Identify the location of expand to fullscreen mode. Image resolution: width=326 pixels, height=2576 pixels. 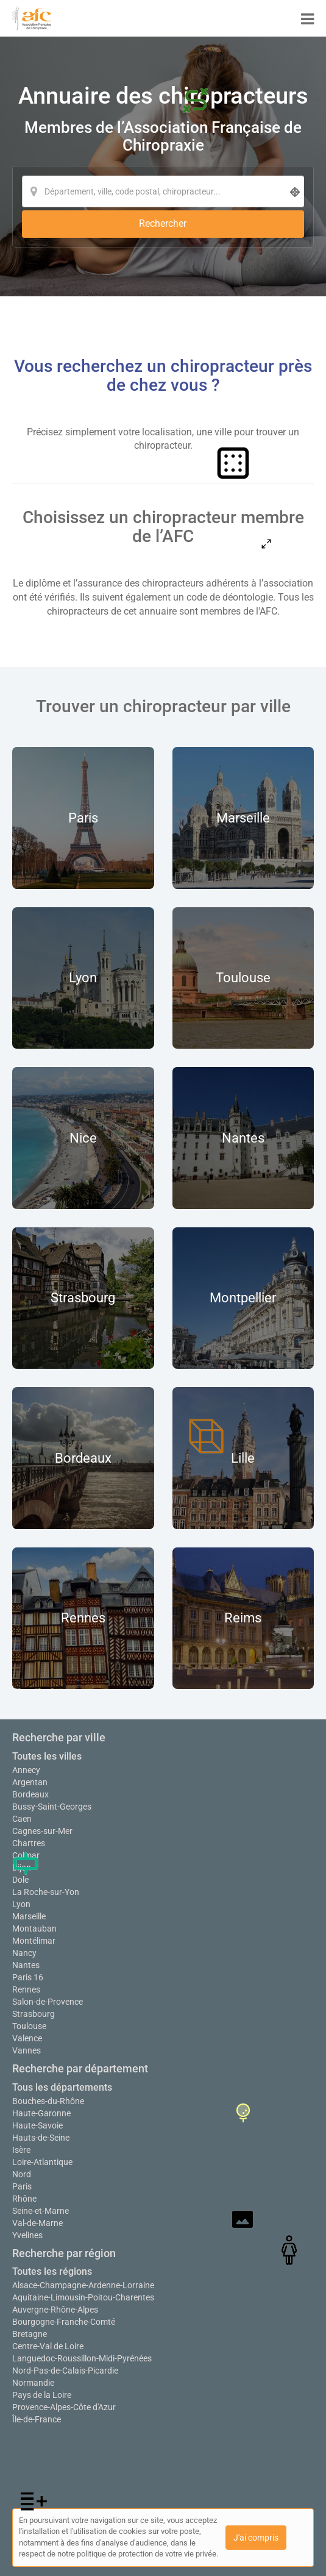
(266, 544).